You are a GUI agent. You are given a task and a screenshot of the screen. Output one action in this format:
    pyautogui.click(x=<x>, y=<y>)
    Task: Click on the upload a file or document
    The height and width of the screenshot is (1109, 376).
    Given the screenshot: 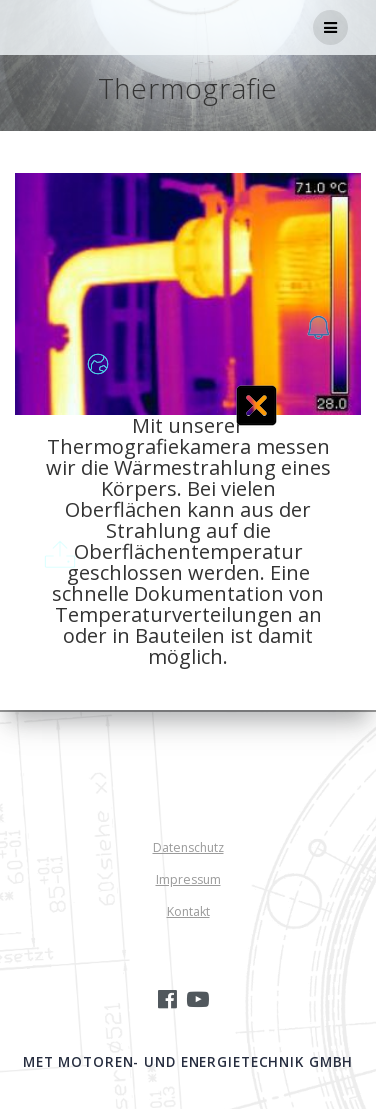 What is the action you would take?
    pyautogui.click(x=60, y=556)
    